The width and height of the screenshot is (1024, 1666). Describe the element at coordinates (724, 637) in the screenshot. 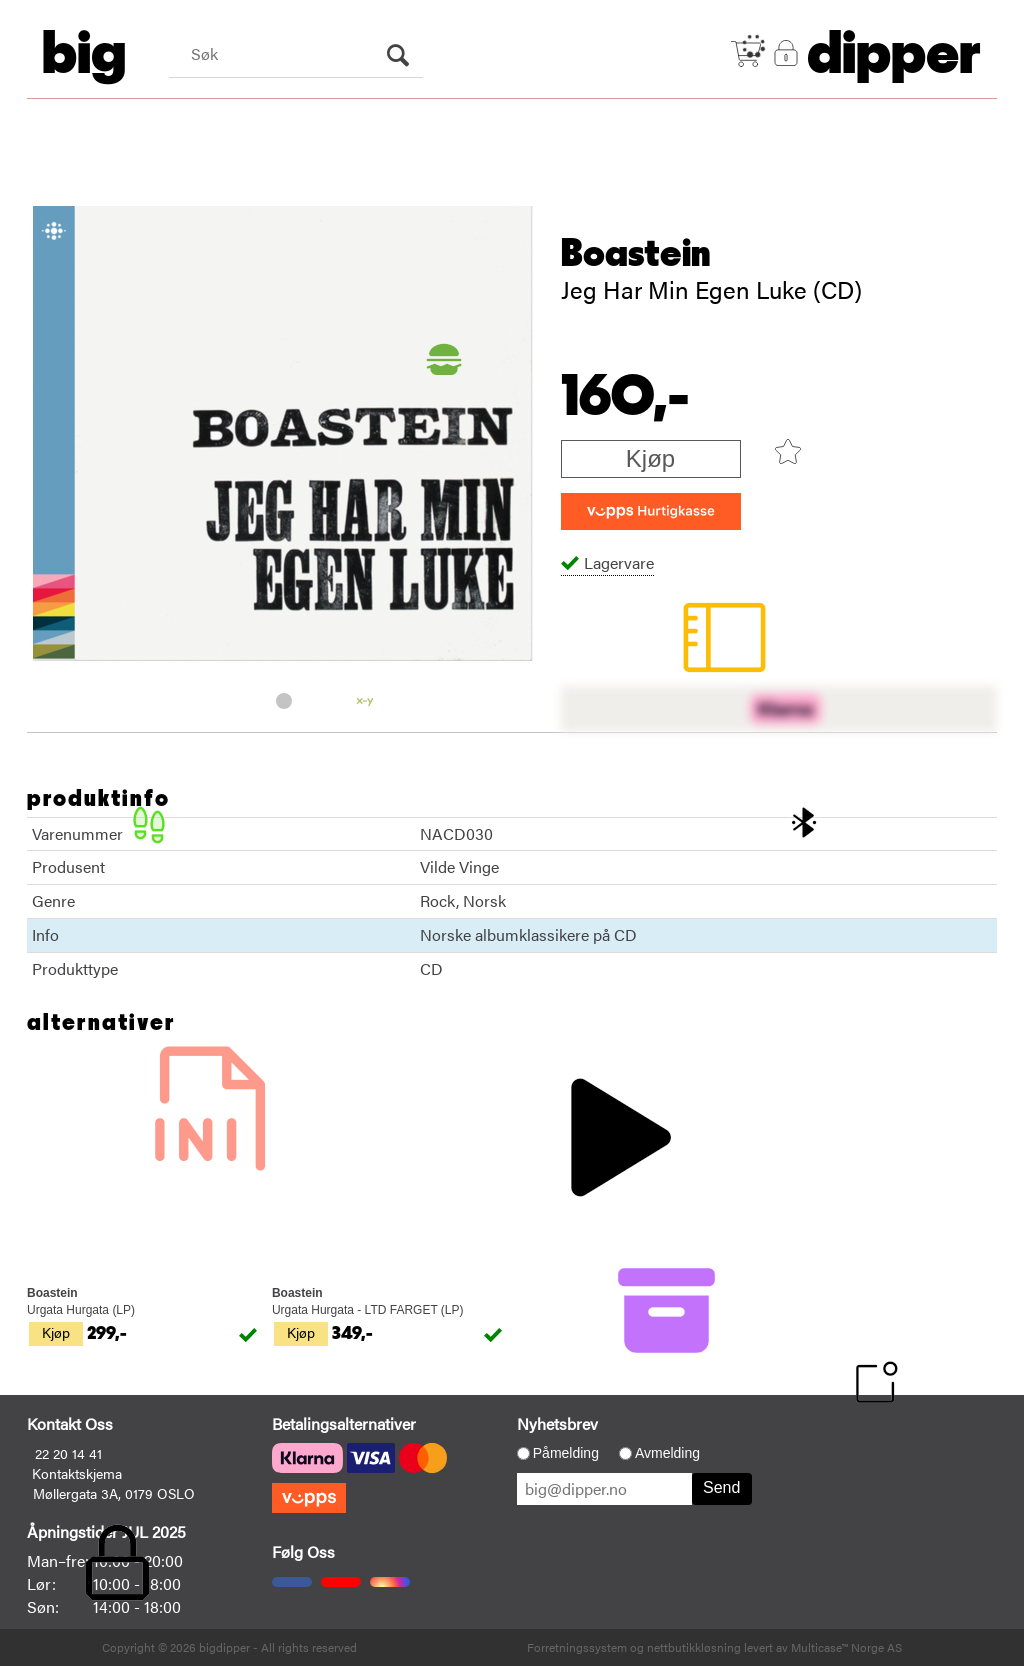

I see `toggle sidebar navigation panel` at that location.